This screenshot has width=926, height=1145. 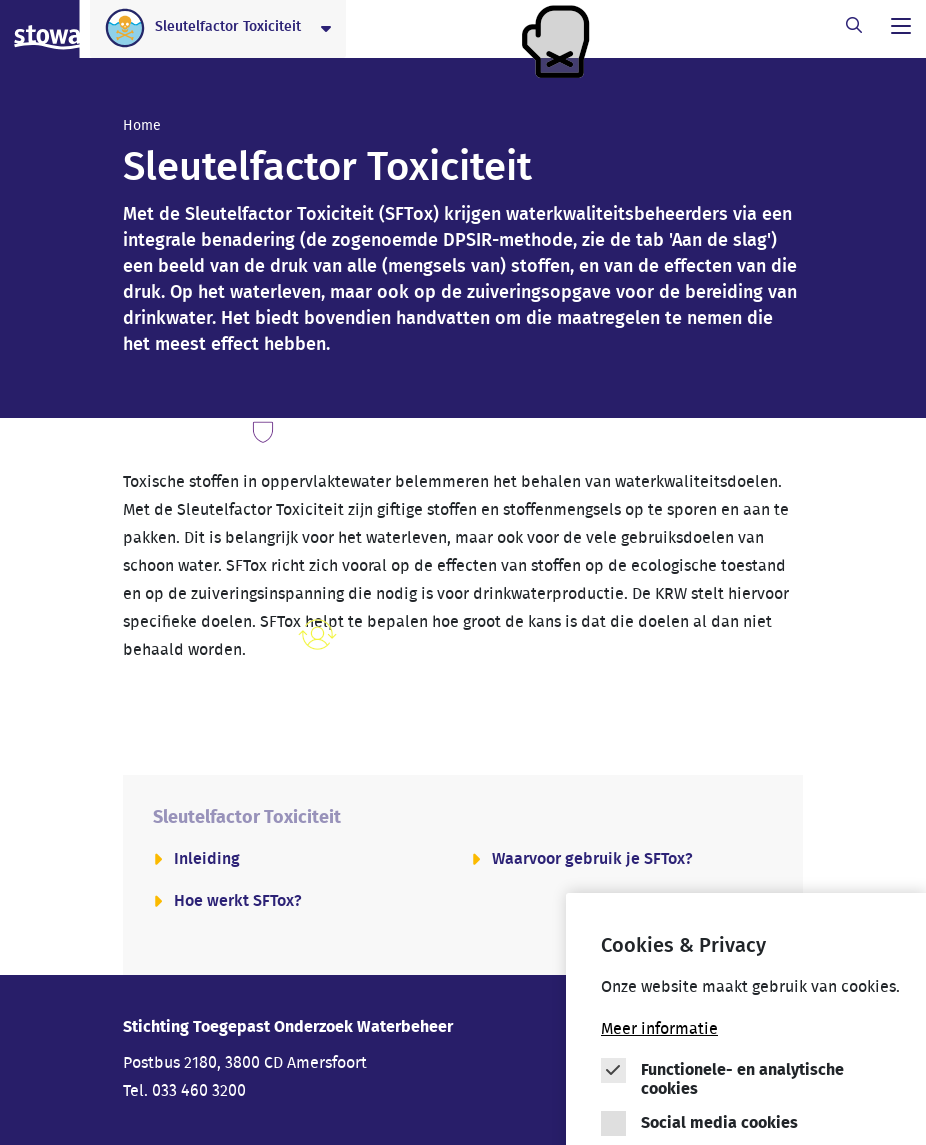 What do you see at coordinates (317, 634) in the screenshot?
I see `switch between user accounts` at bounding box center [317, 634].